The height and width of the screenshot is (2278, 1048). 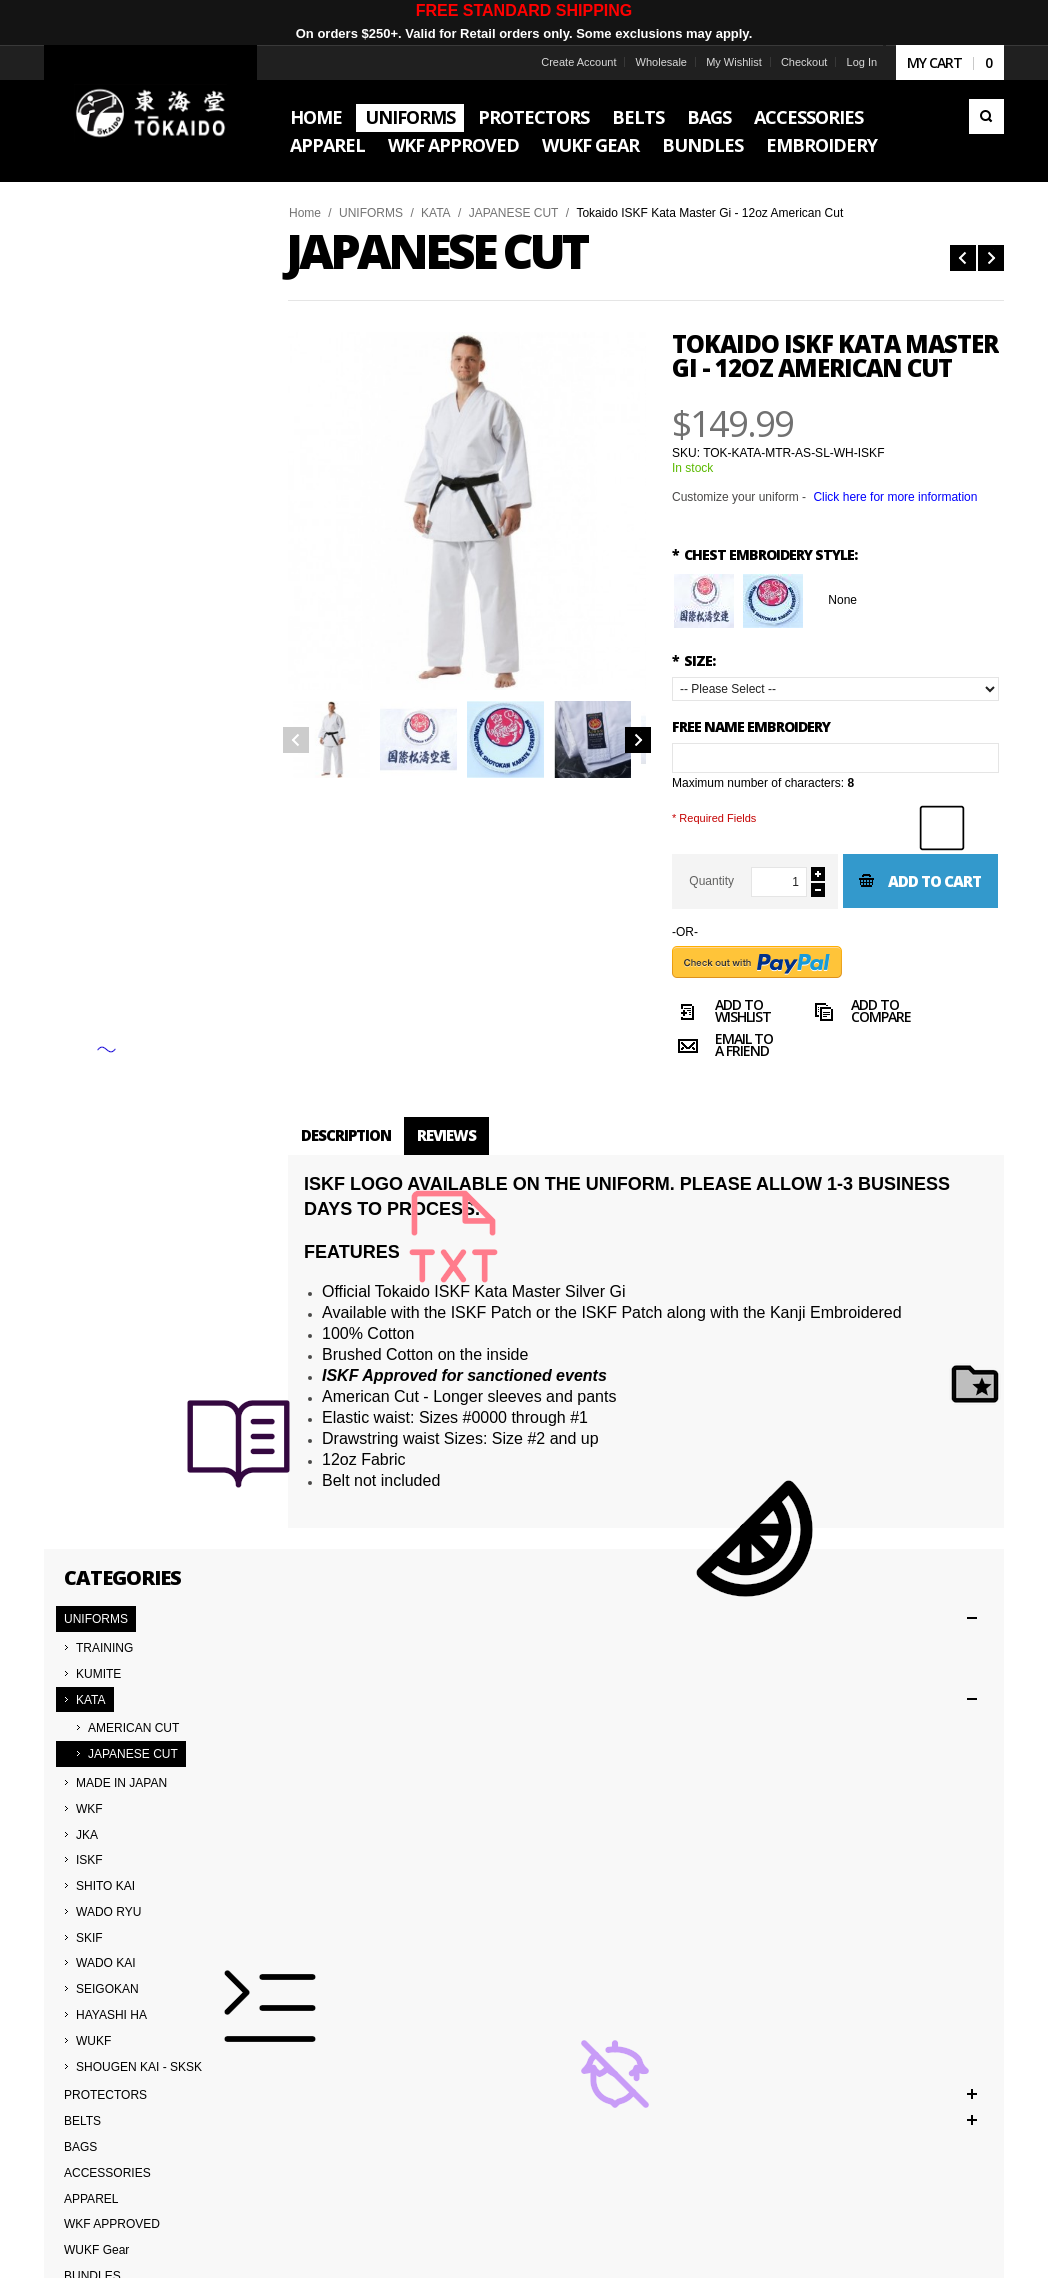 What do you see at coordinates (238, 1436) in the screenshot?
I see `open reading mode or e-reader` at bounding box center [238, 1436].